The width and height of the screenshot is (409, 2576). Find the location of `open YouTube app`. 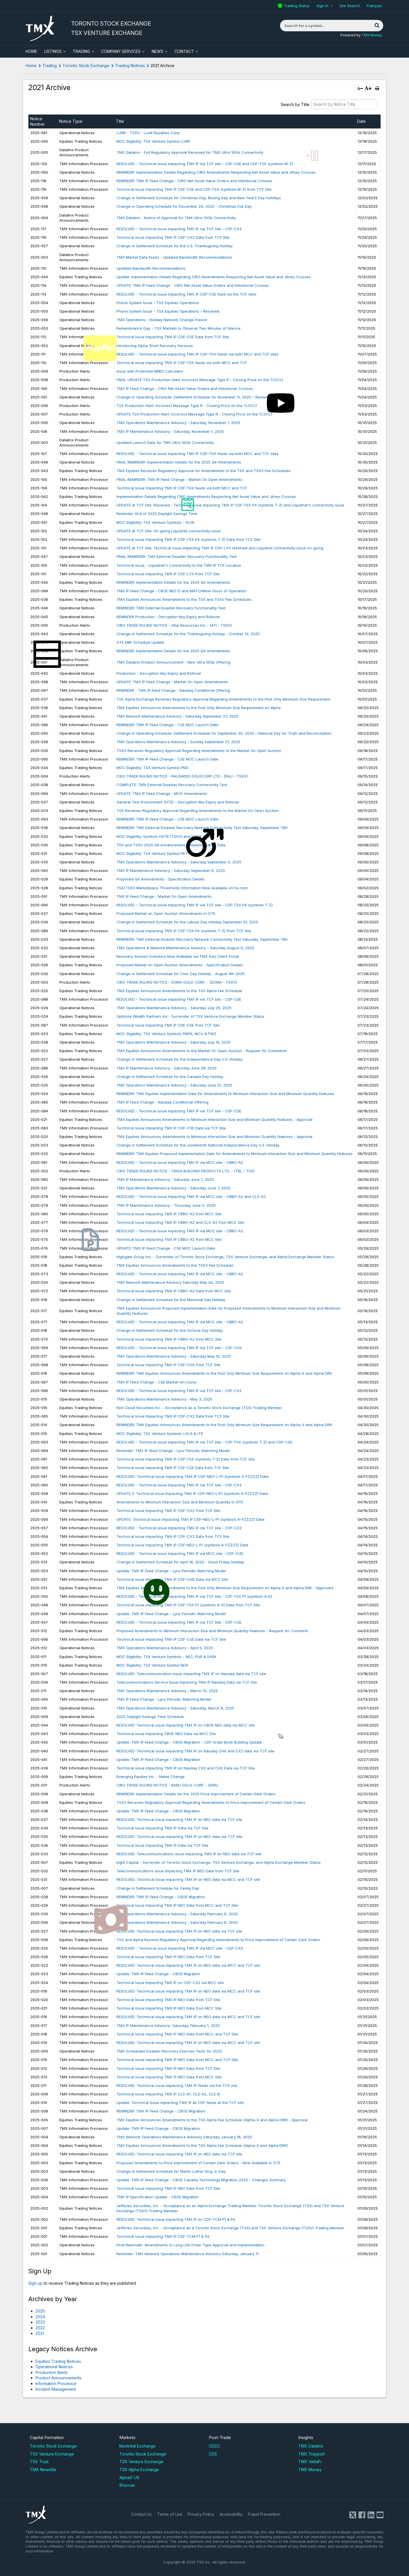

open YouTube app is located at coordinates (281, 403).